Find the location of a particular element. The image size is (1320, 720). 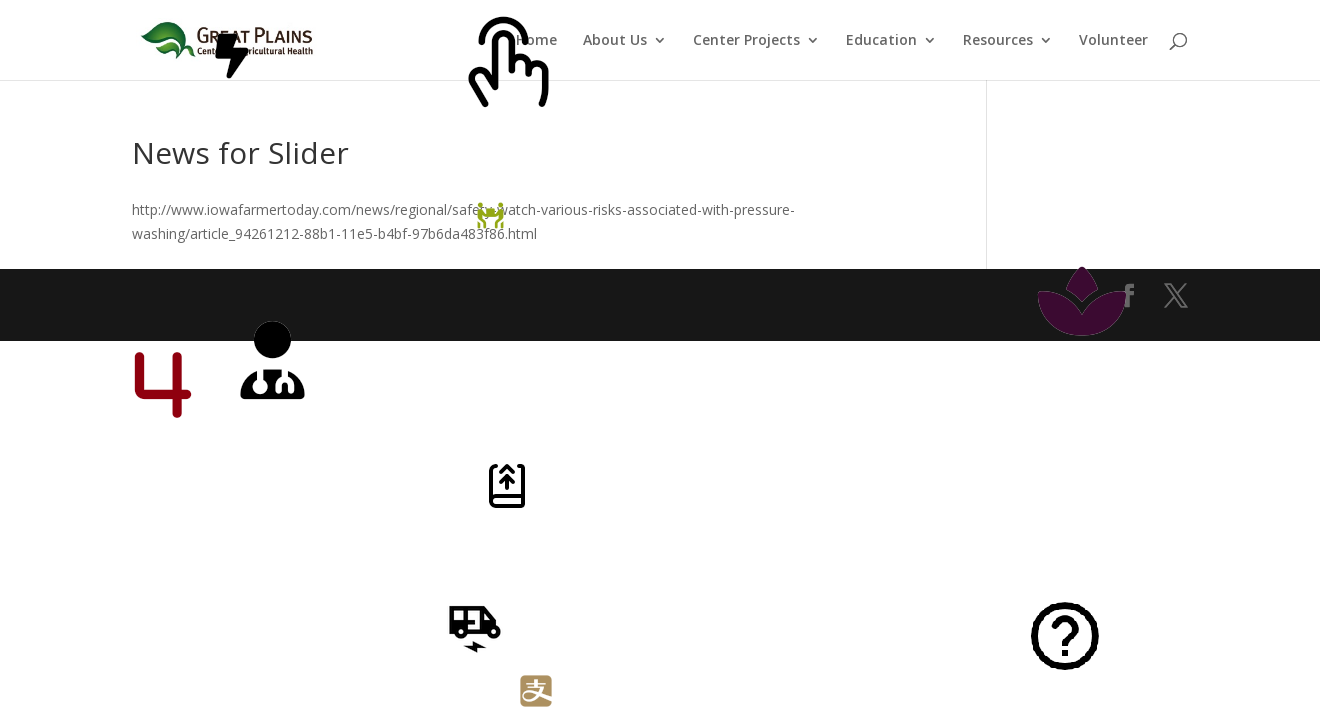

indicates flash or quick action mode is located at coordinates (232, 56).